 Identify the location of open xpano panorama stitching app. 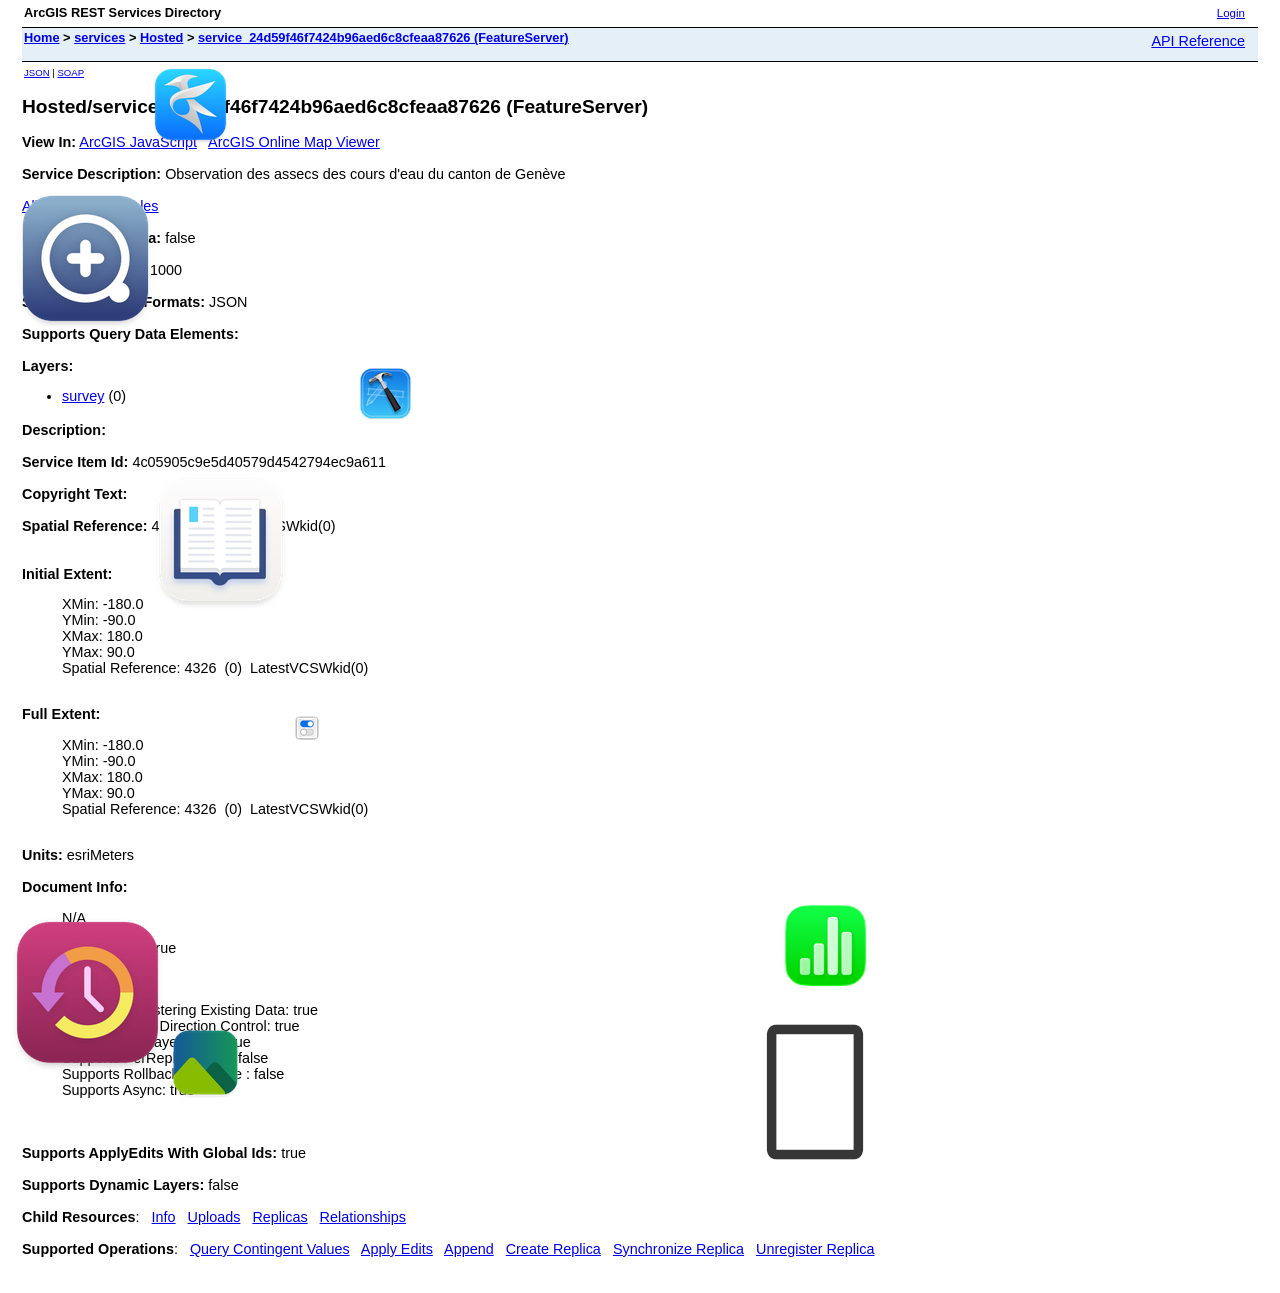
(205, 1062).